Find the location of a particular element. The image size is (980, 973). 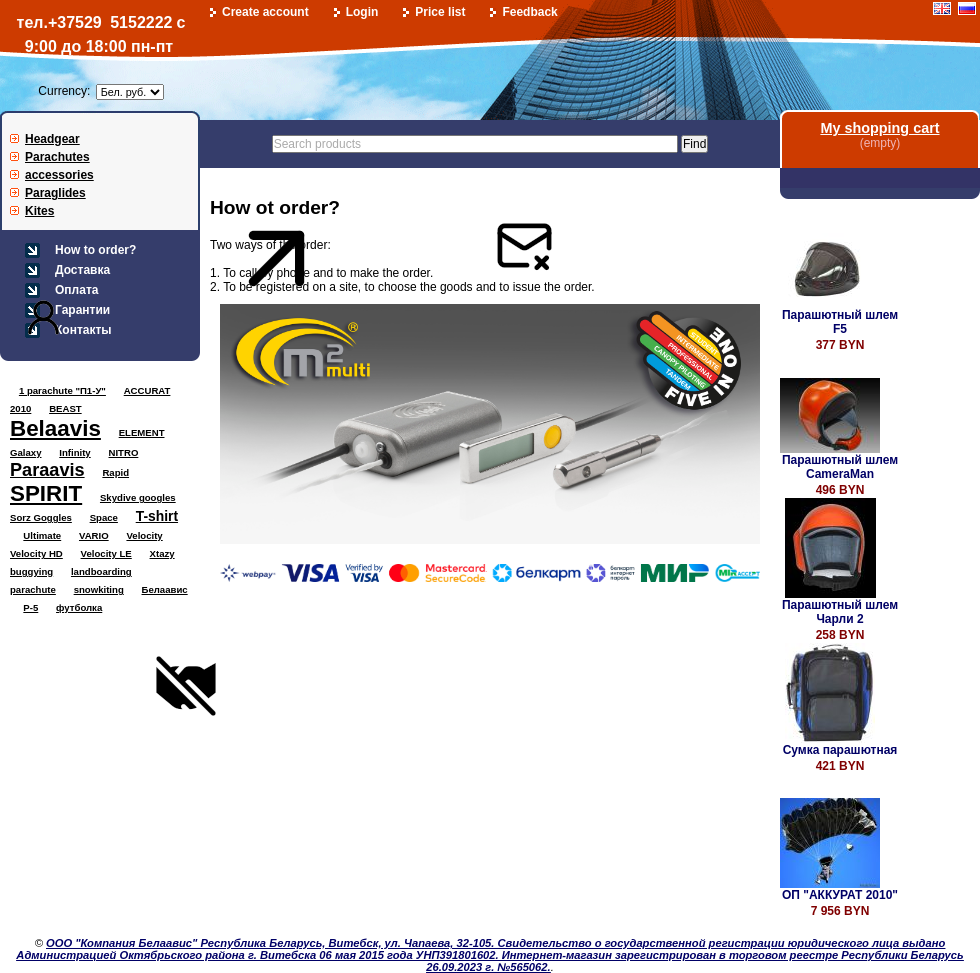

indicates a canceled or declined agreement is located at coordinates (186, 686).